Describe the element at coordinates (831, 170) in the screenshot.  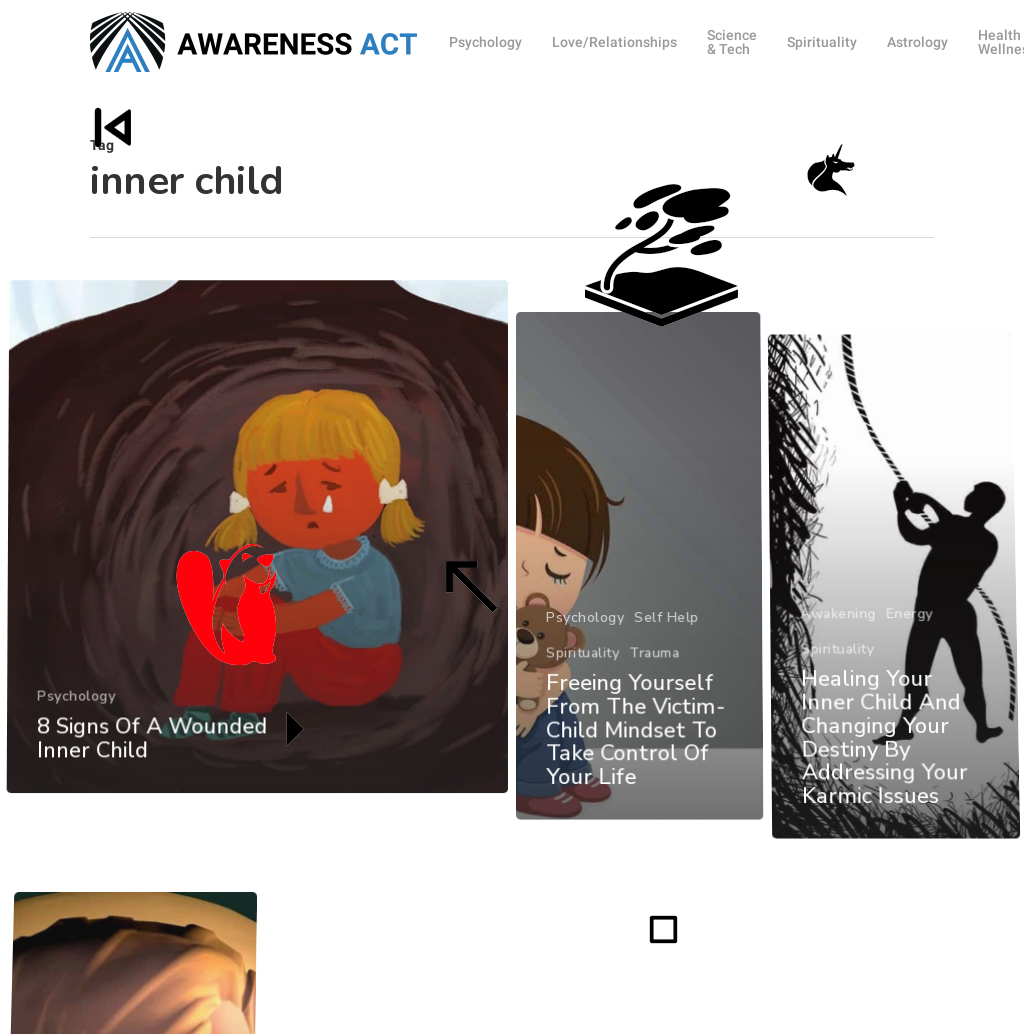
I see `org framework logo` at that location.